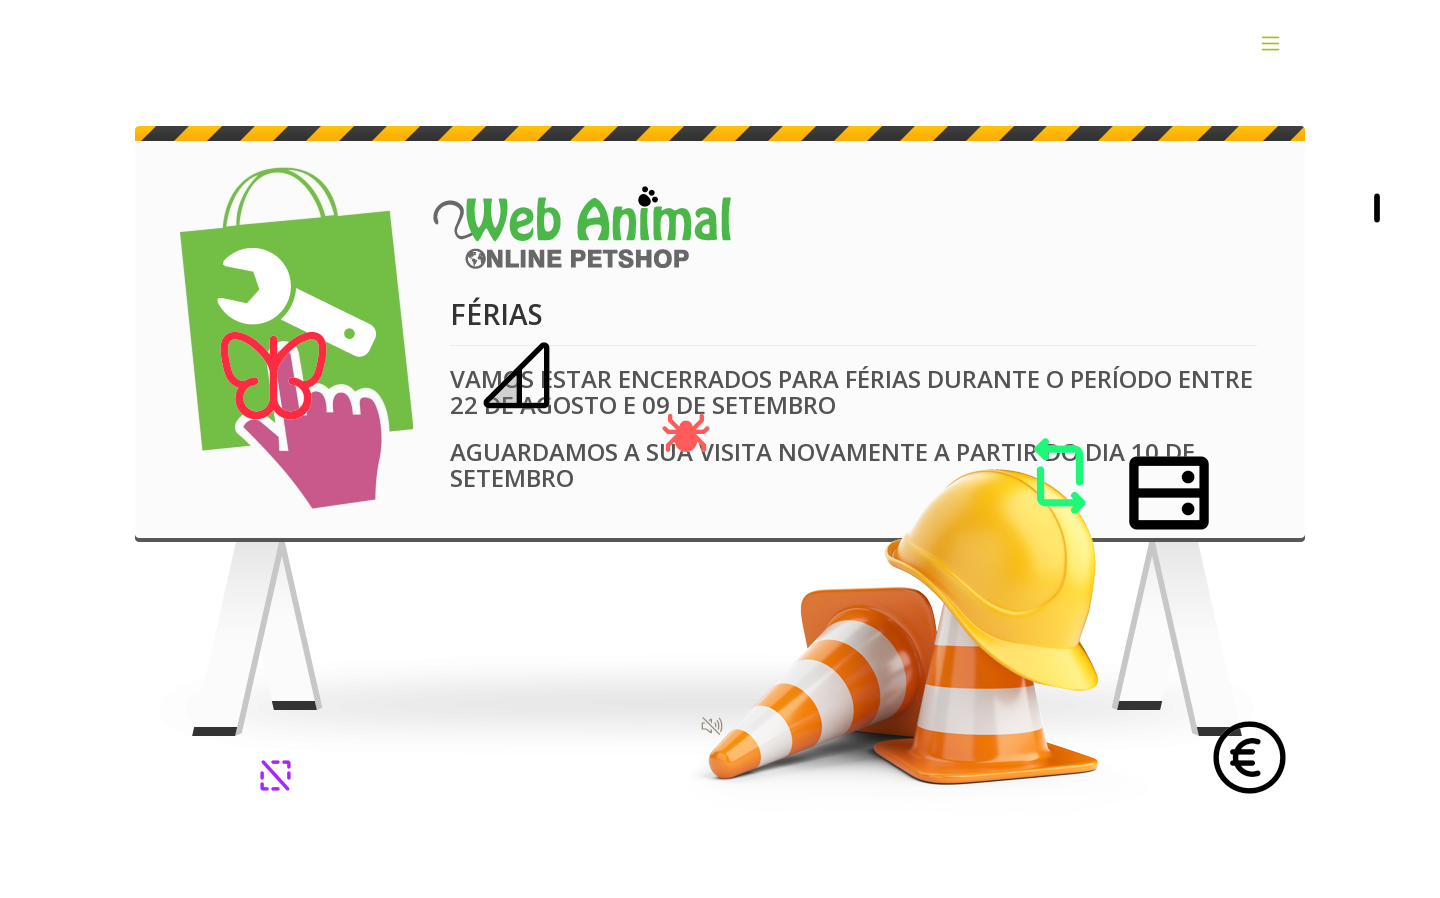  I want to click on mute audio or sound, so click(712, 726).